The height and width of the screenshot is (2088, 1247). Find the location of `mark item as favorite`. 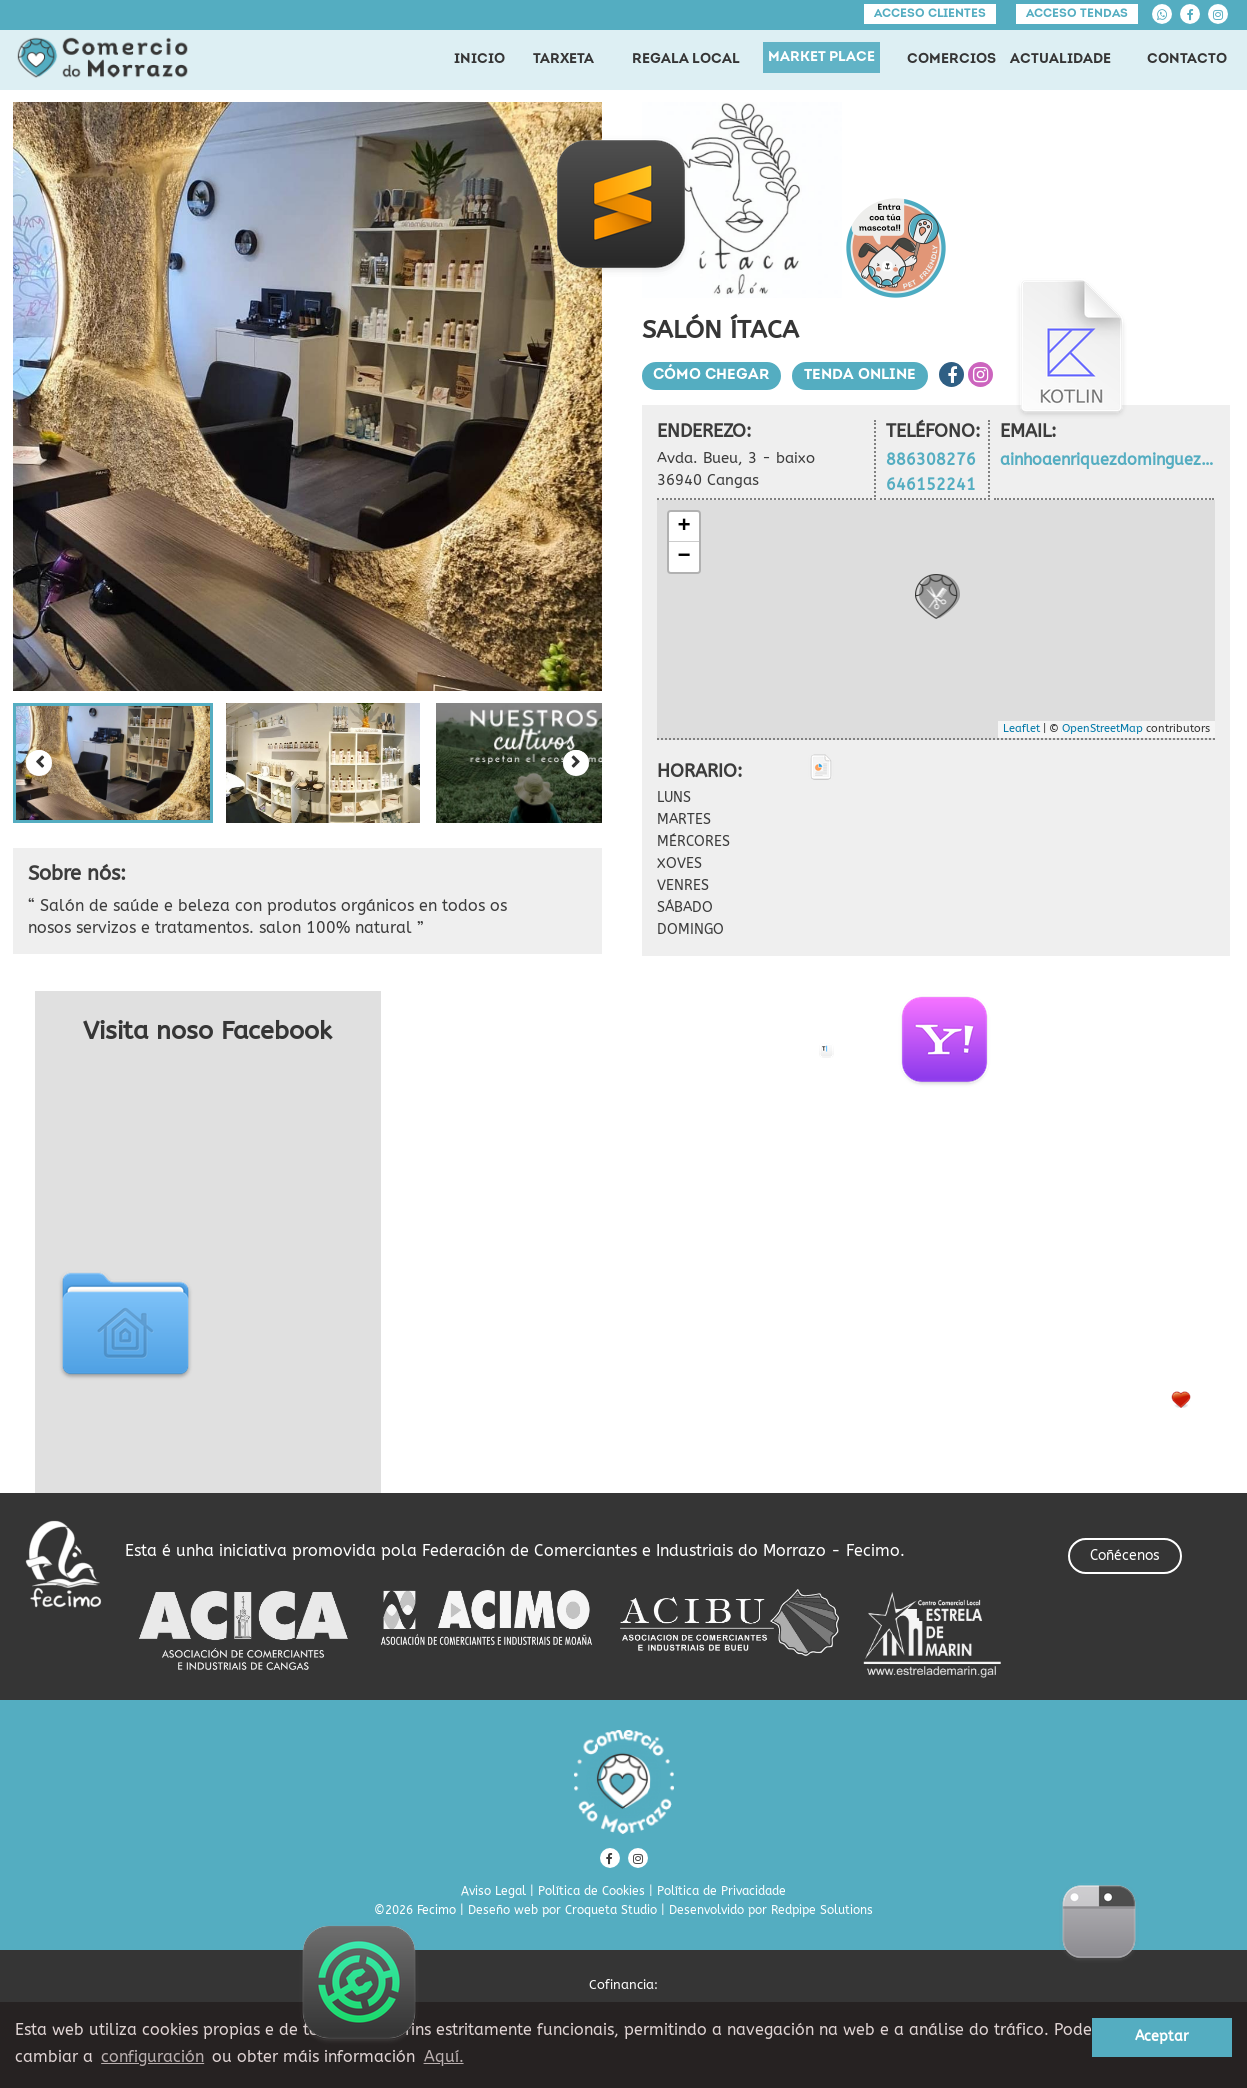

mark item as favorite is located at coordinates (1181, 1400).